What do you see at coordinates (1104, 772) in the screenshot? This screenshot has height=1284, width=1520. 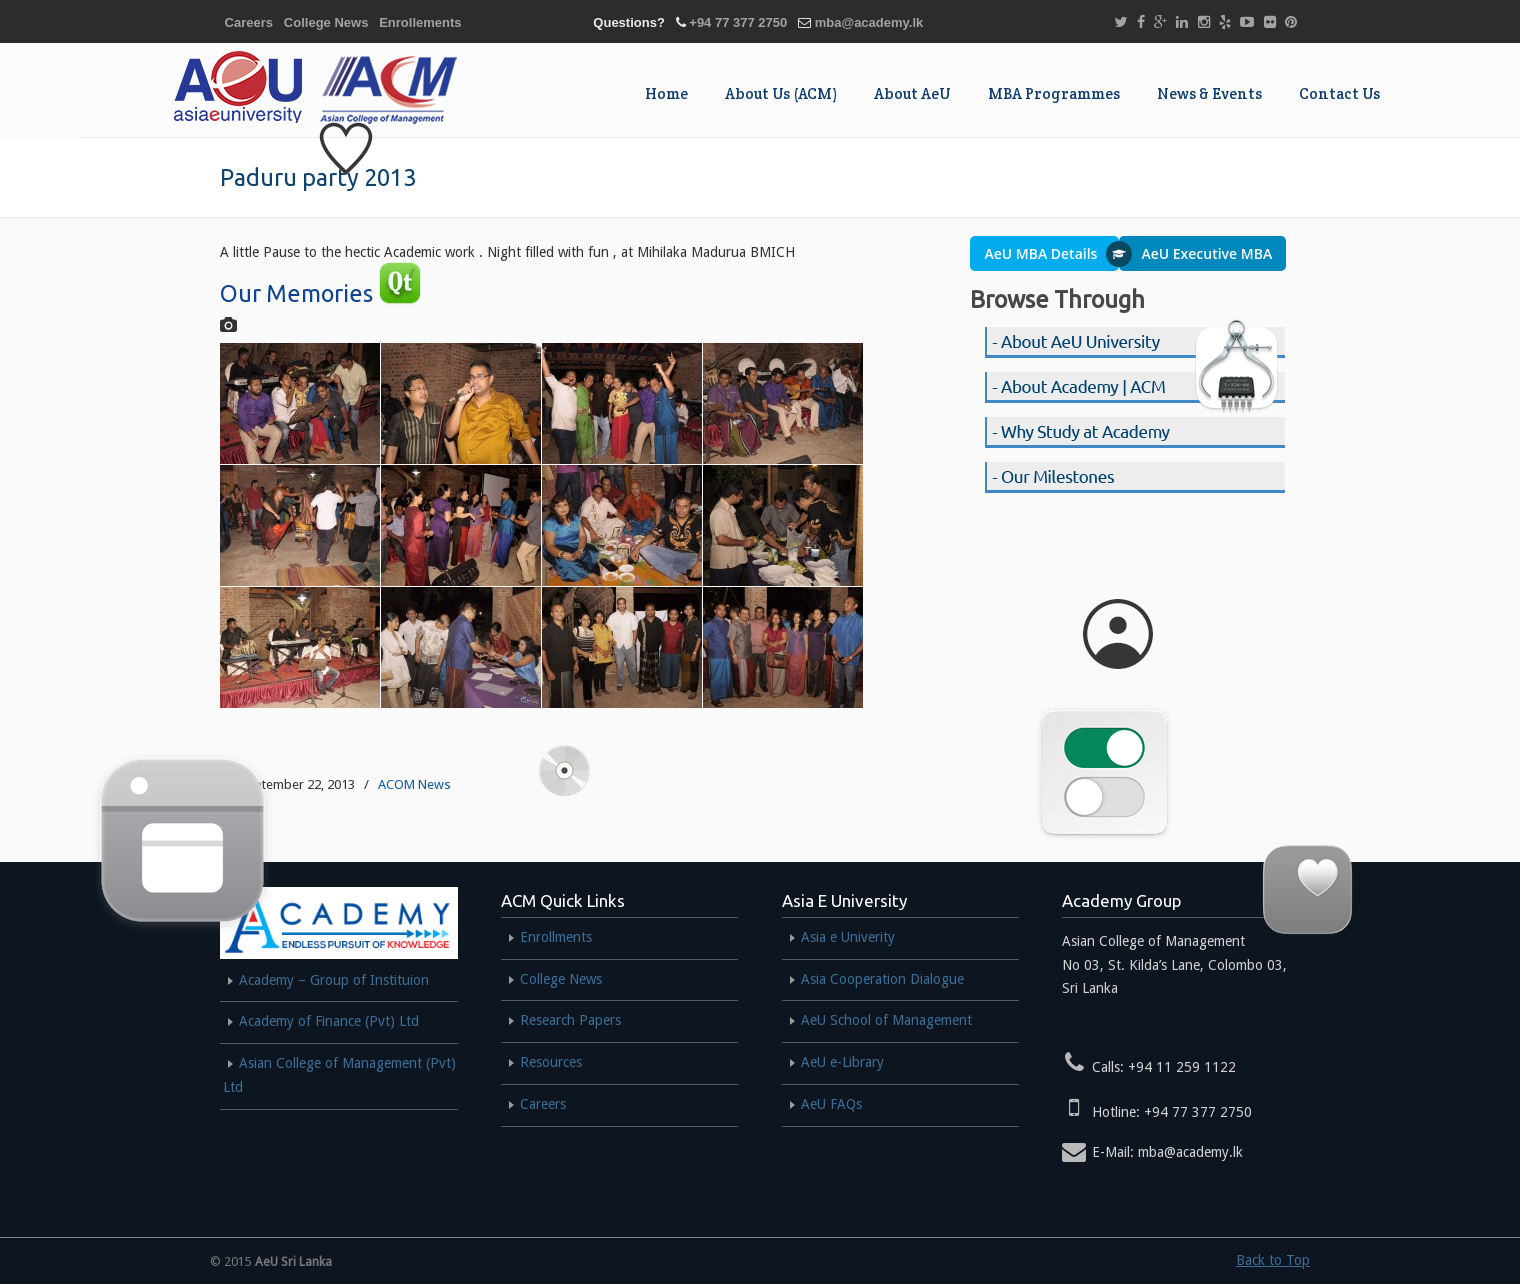 I see `open desktop preferences or settings` at bounding box center [1104, 772].